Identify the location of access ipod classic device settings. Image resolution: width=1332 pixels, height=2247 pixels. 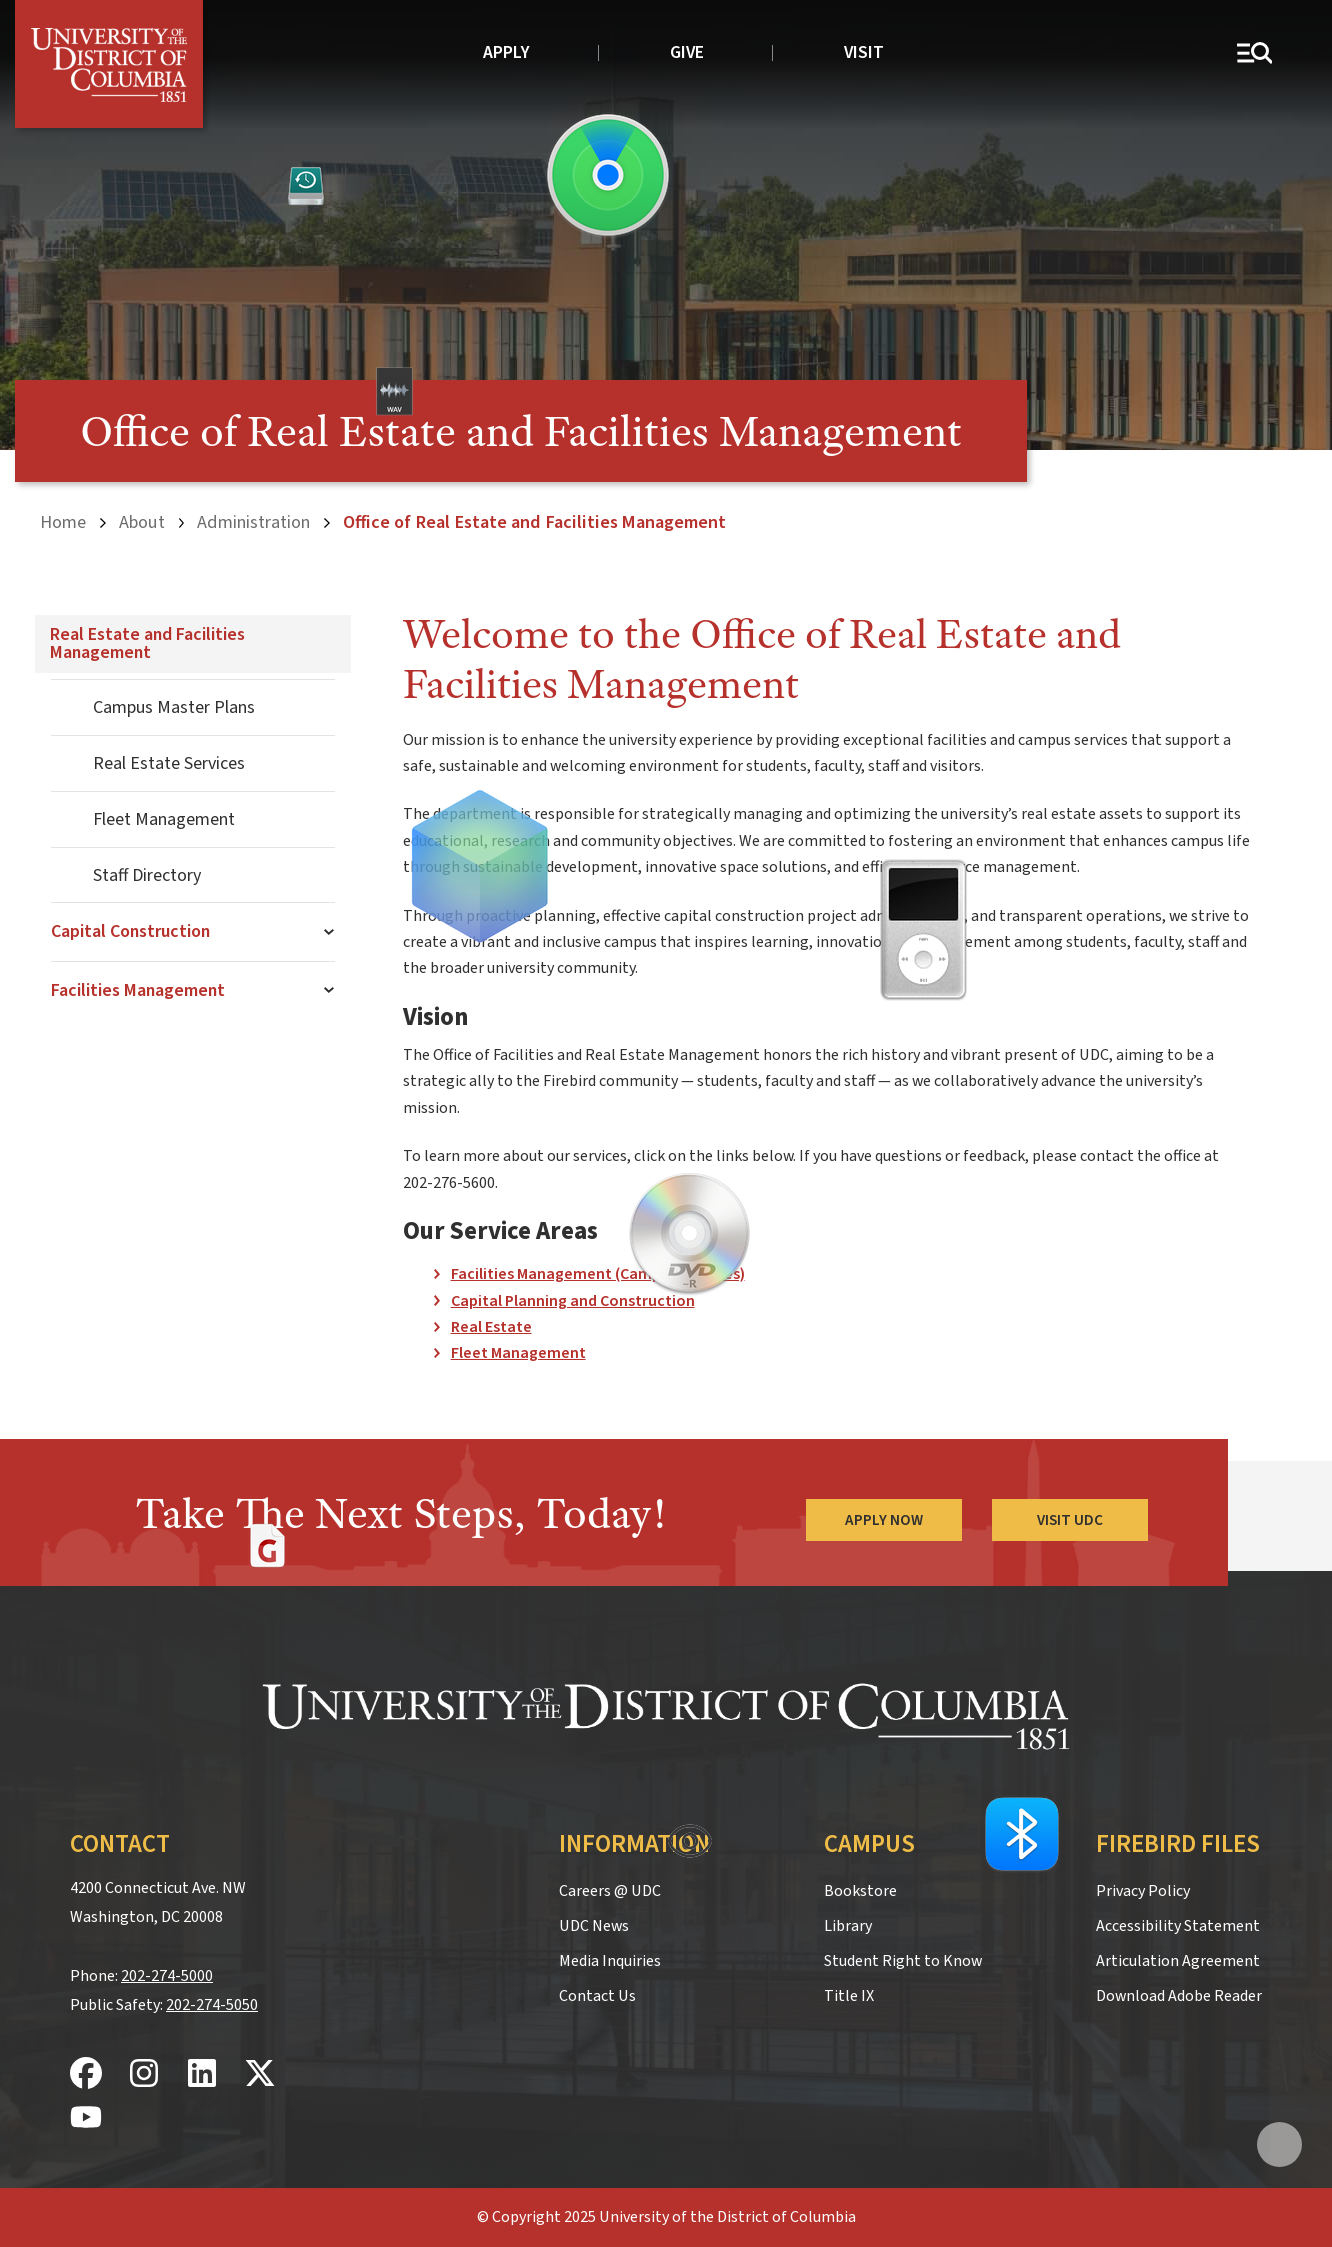
(923, 929).